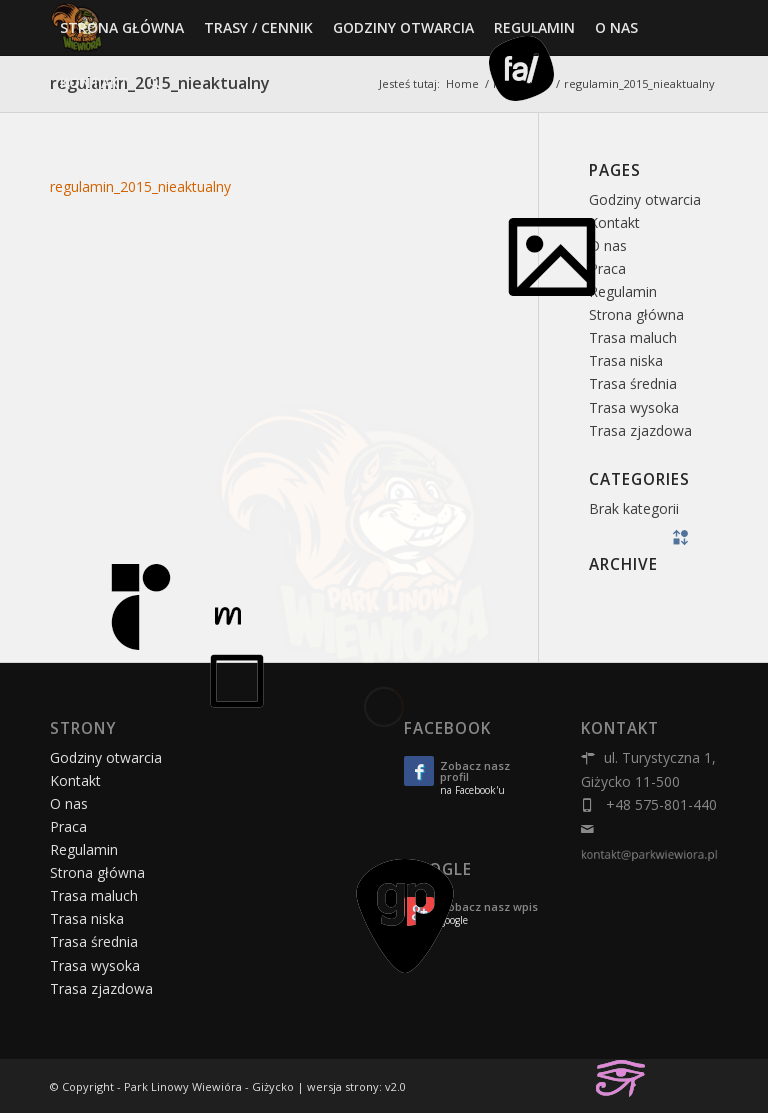 This screenshot has width=768, height=1113. I want to click on radix ui library logo, so click(141, 607).